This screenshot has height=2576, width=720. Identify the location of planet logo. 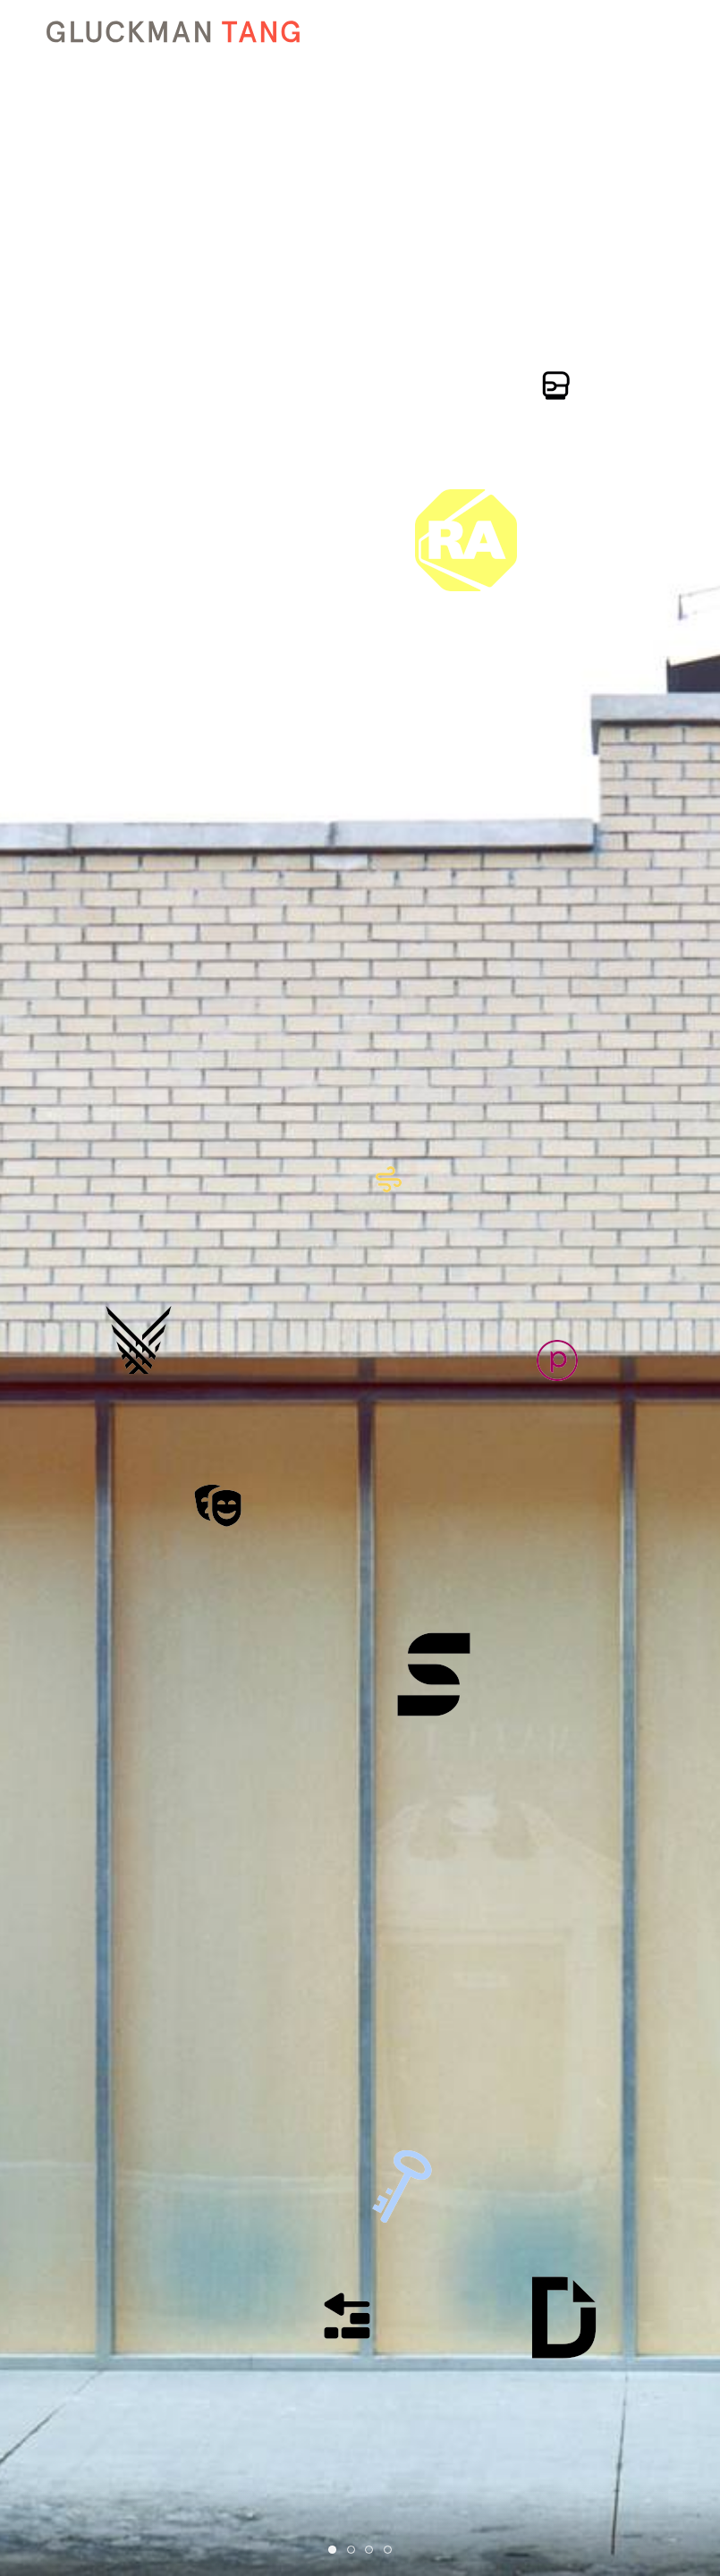
(557, 1360).